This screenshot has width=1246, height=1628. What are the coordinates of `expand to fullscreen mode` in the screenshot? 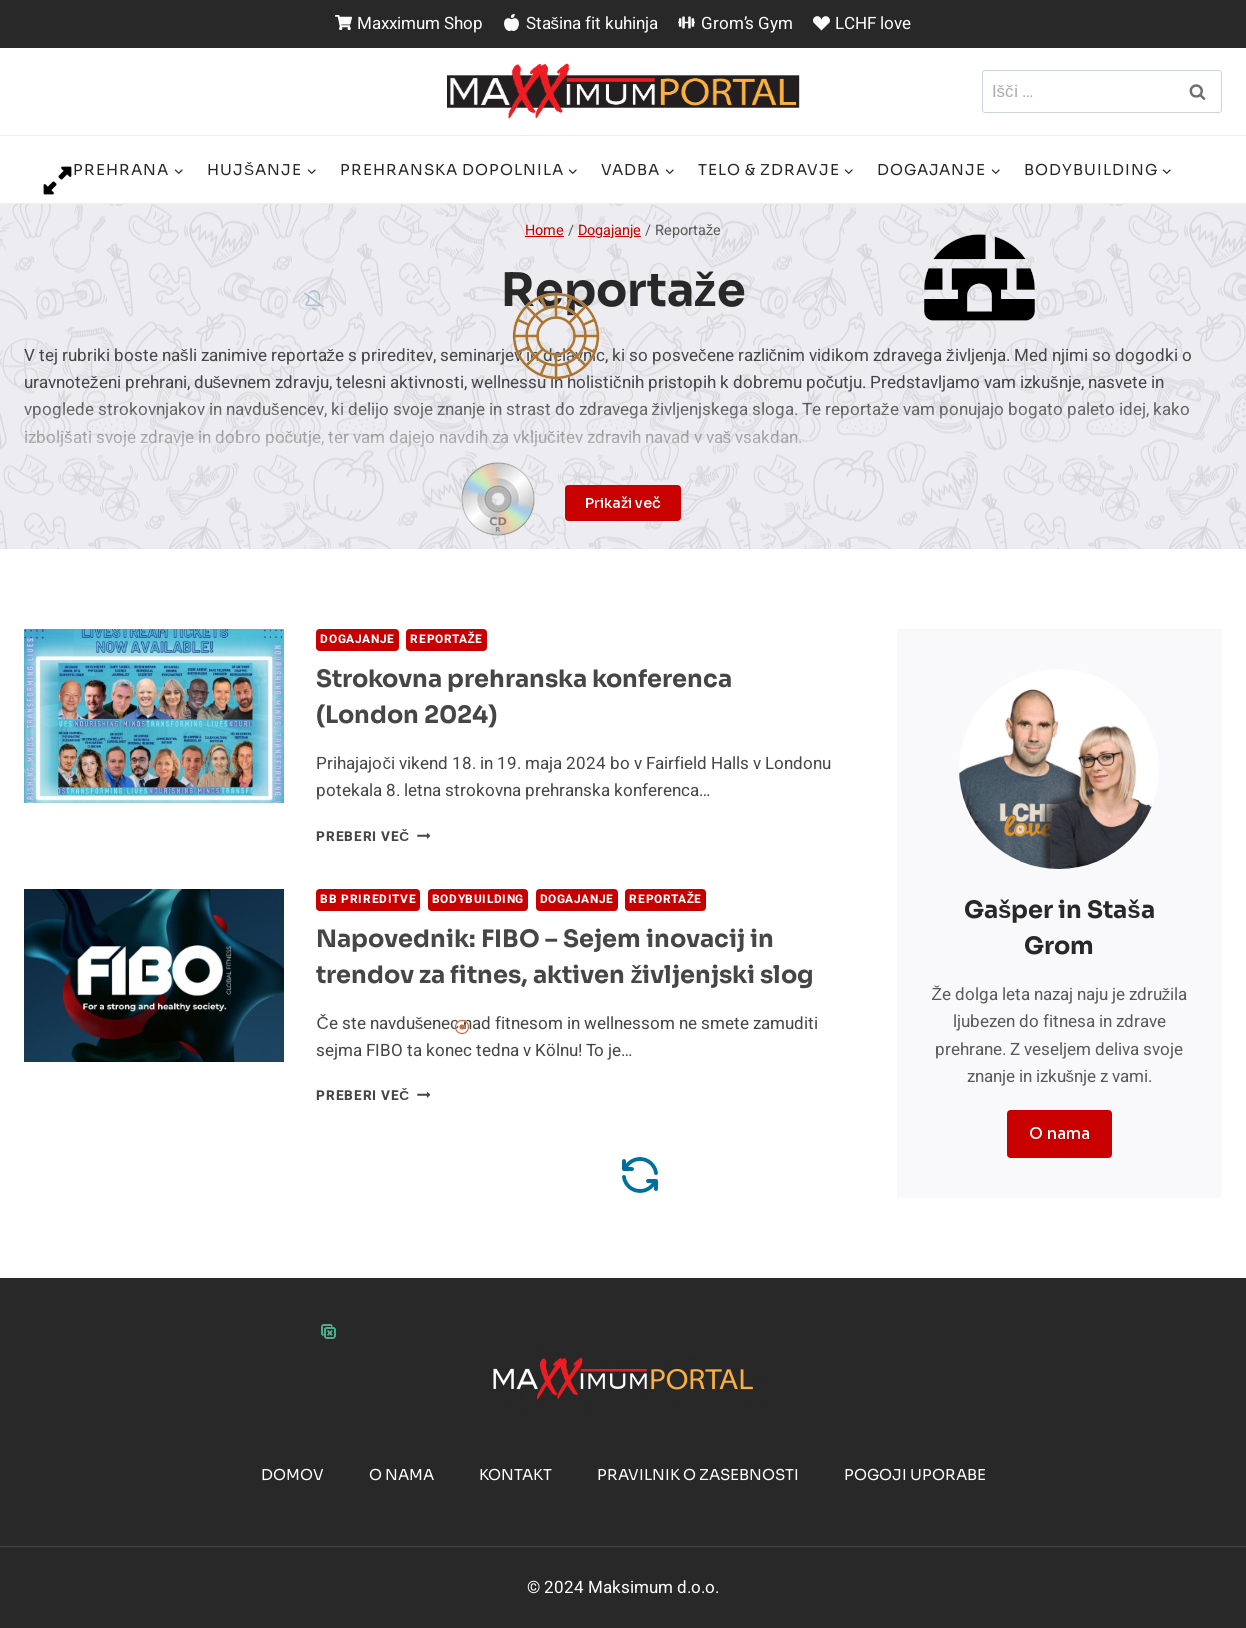 It's located at (57, 180).